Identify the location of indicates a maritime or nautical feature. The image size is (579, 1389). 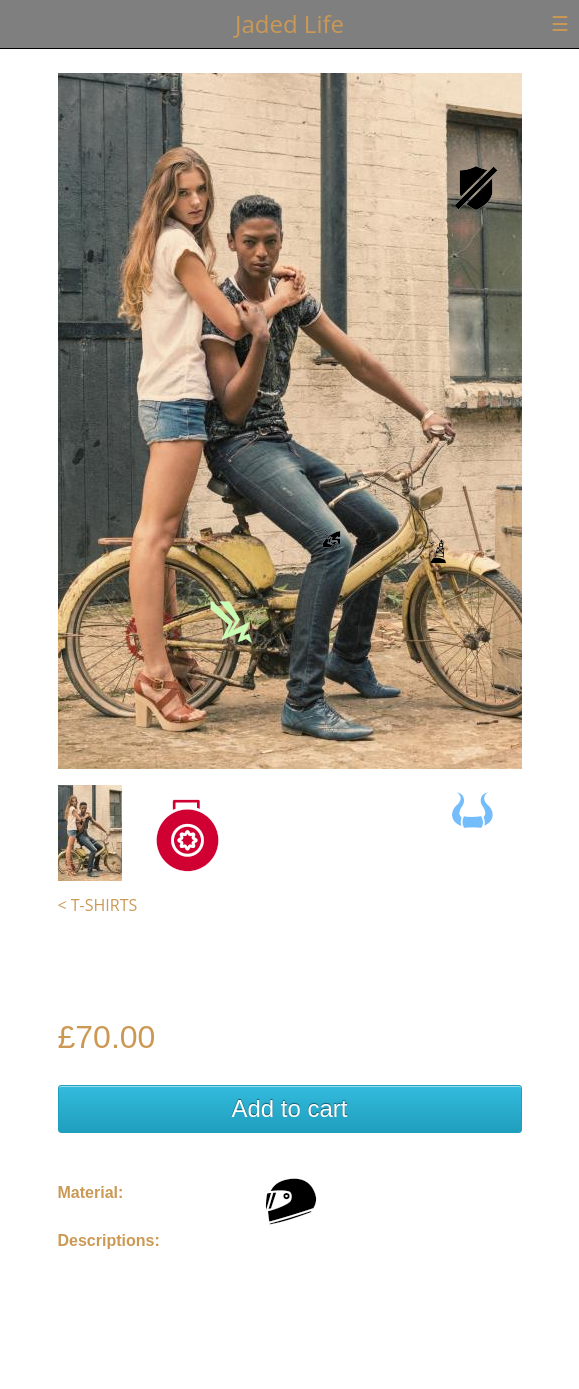
(438, 551).